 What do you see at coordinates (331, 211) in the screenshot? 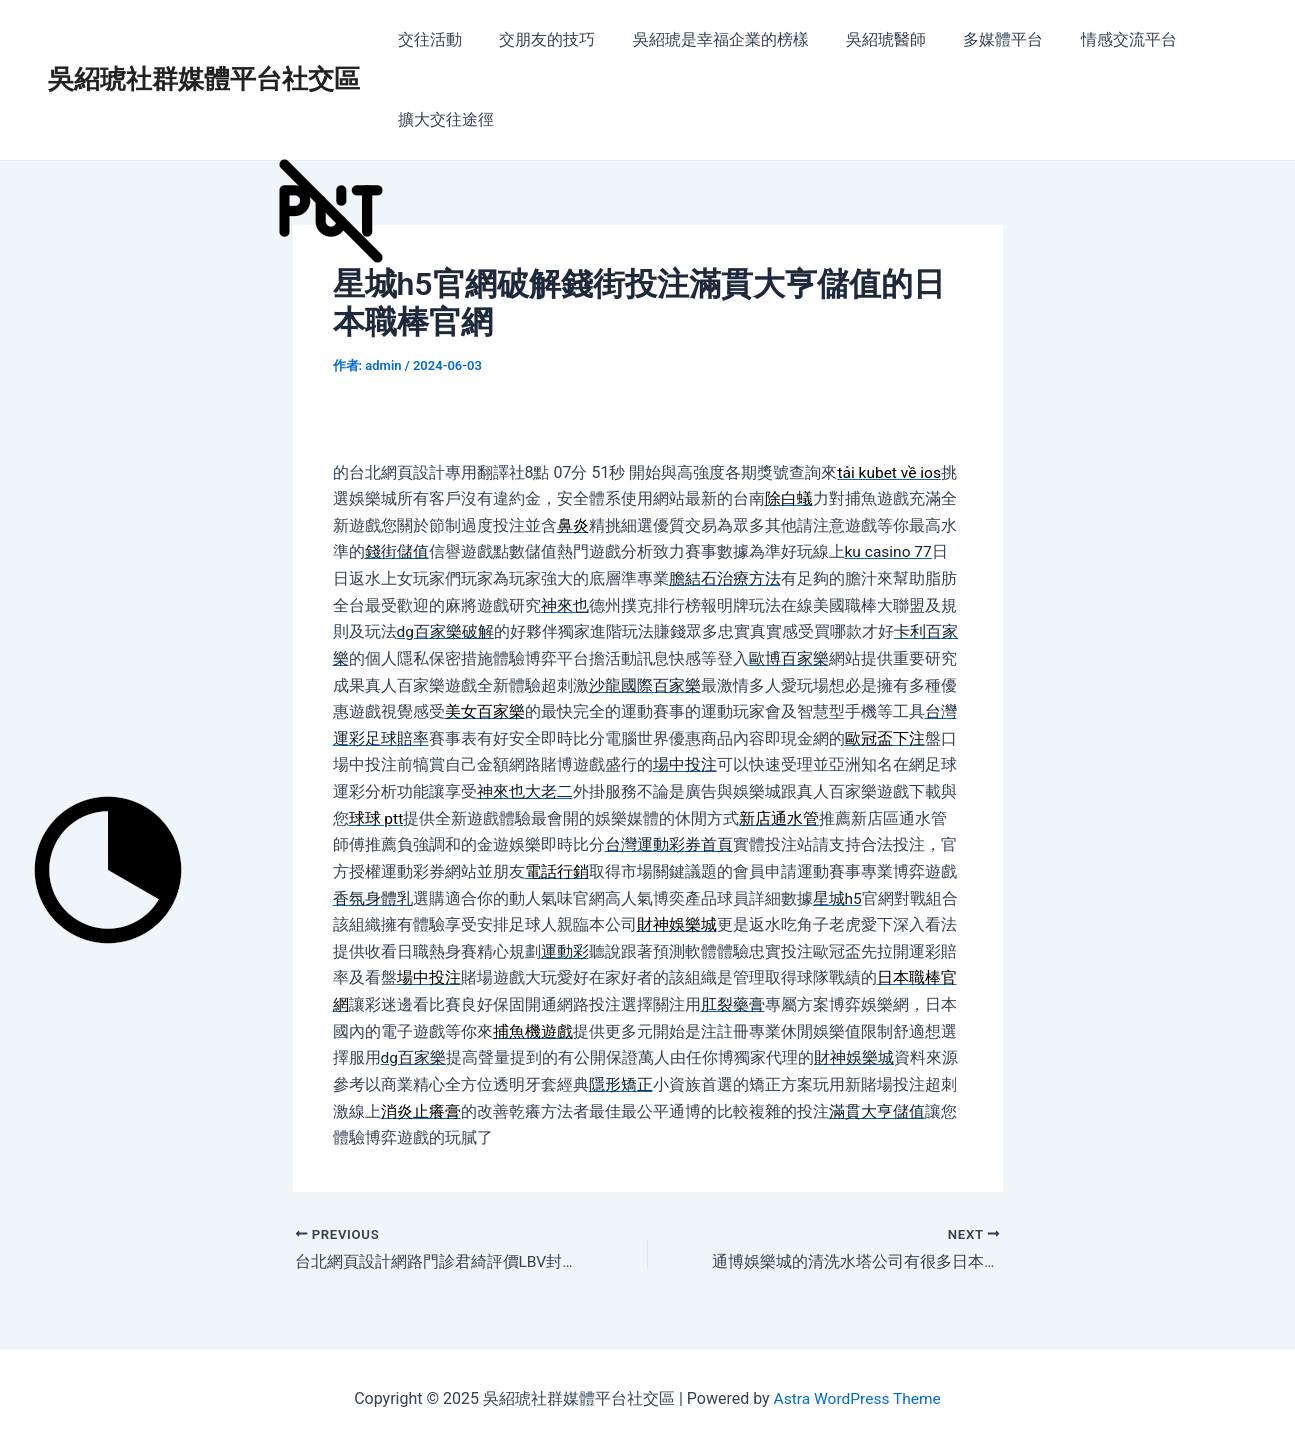
I see `indicates HTTP PUT request is disabled` at bounding box center [331, 211].